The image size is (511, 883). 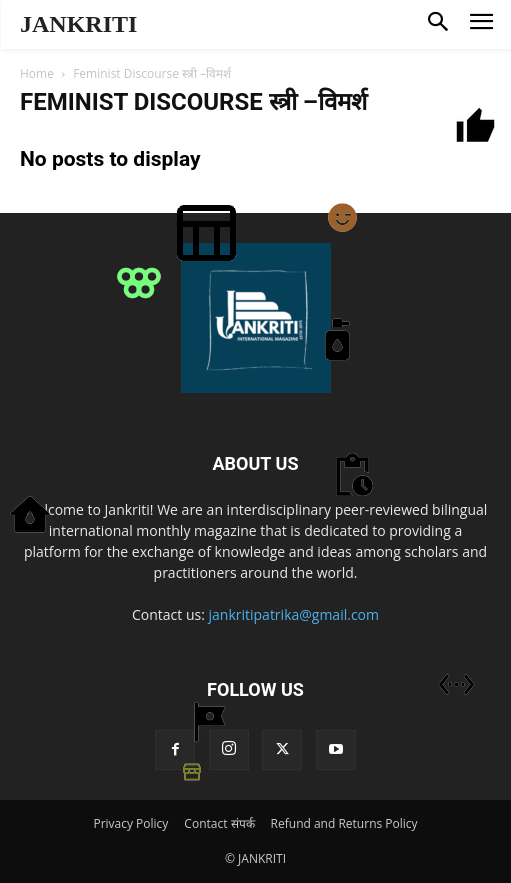 What do you see at coordinates (342, 217) in the screenshot?
I see `insert a winking emoji into your message` at bounding box center [342, 217].